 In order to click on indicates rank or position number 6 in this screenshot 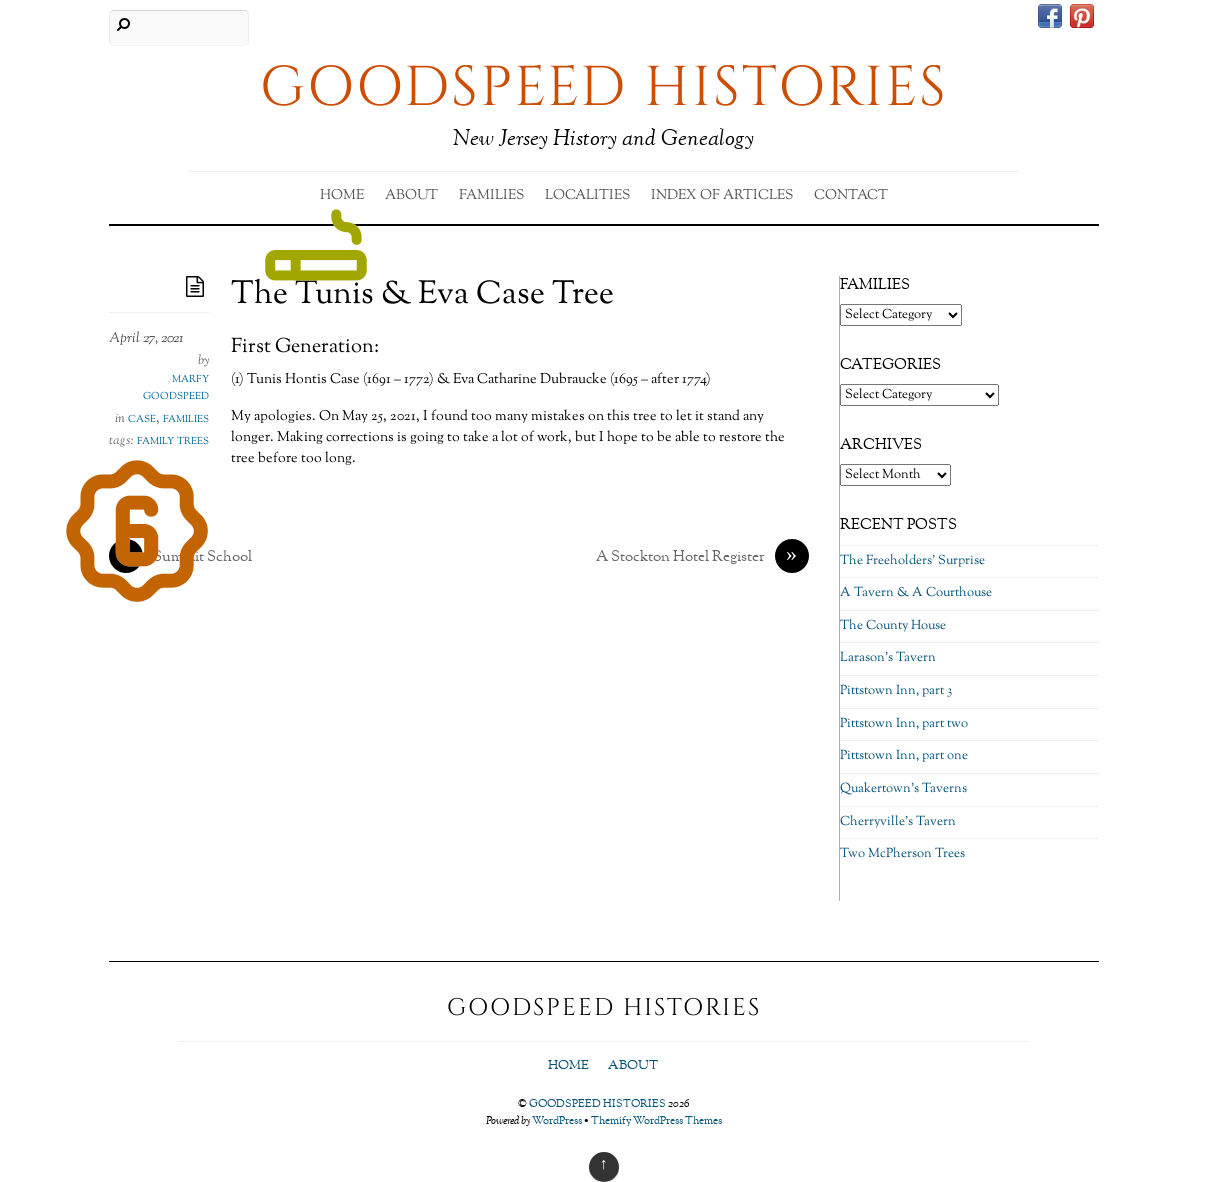, I will do `click(137, 531)`.